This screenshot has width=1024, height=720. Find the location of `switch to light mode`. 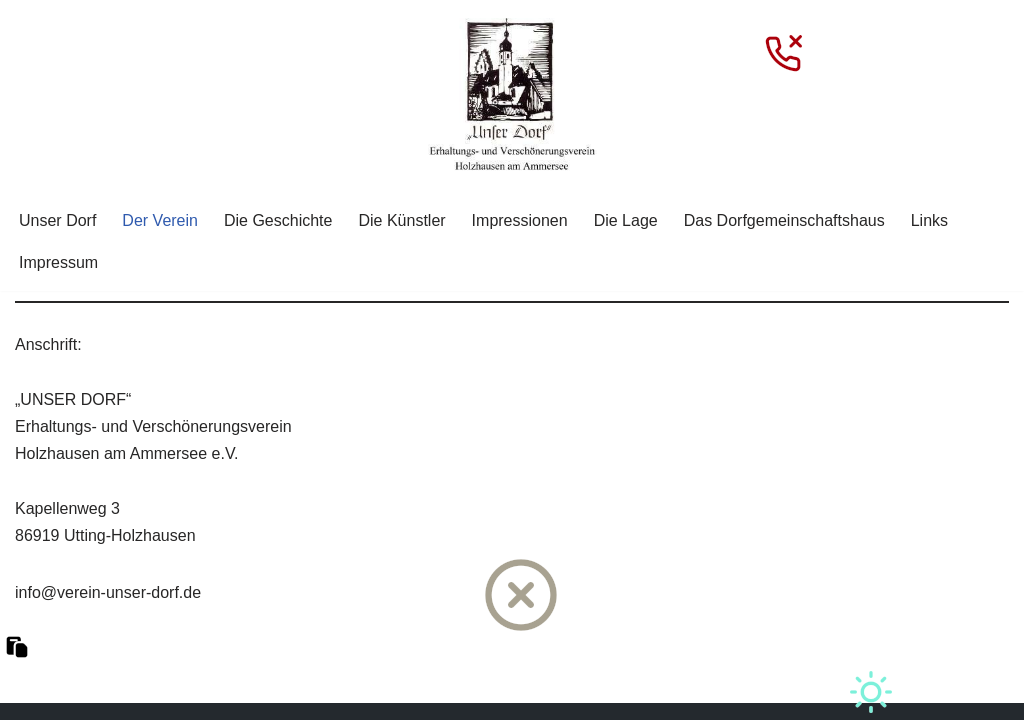

switch to light mode is located at coordinates (871, 692).